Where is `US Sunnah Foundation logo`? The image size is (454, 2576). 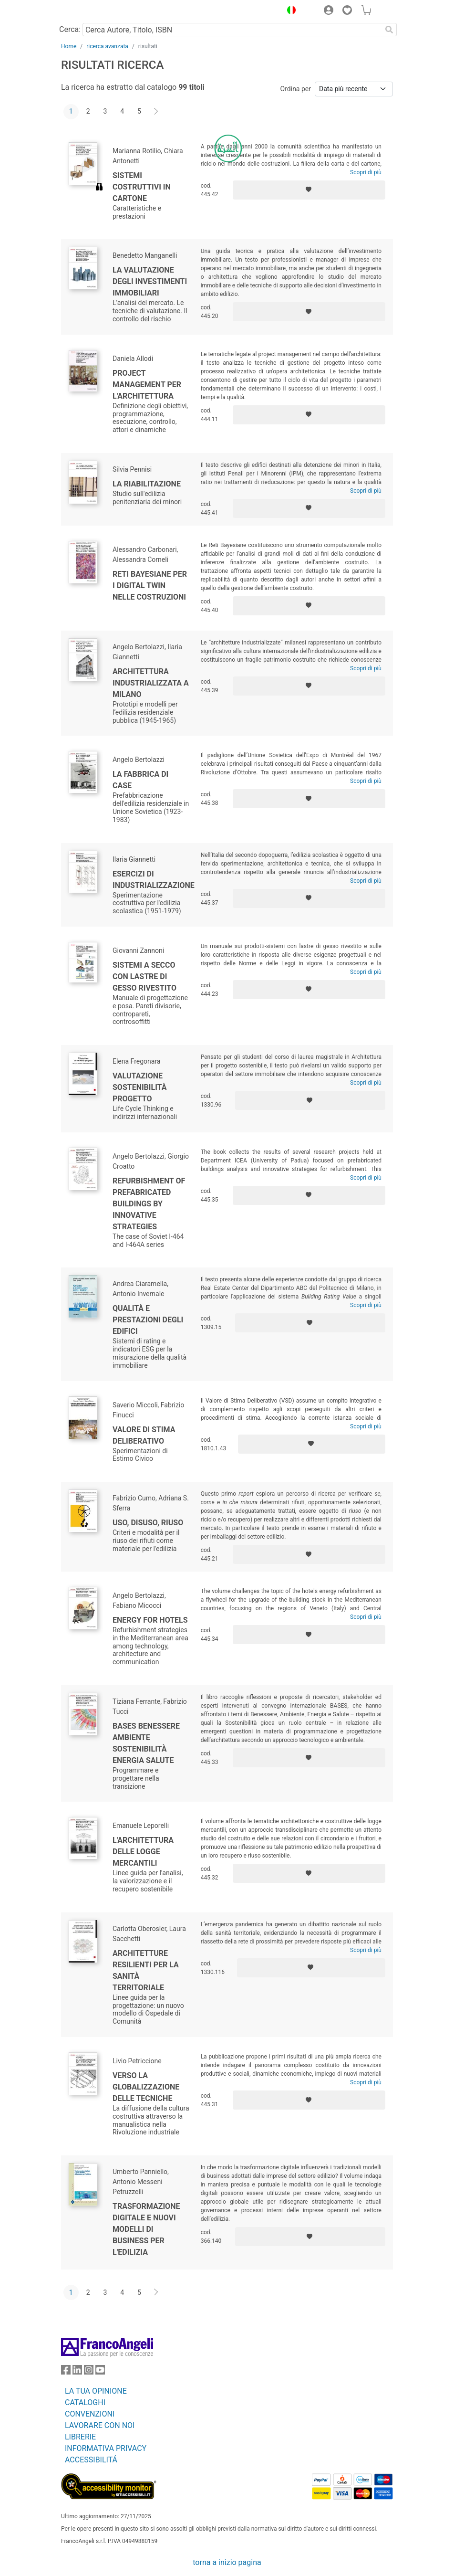 US Sunnah Foundation logo is located at coordinates (228, 148).